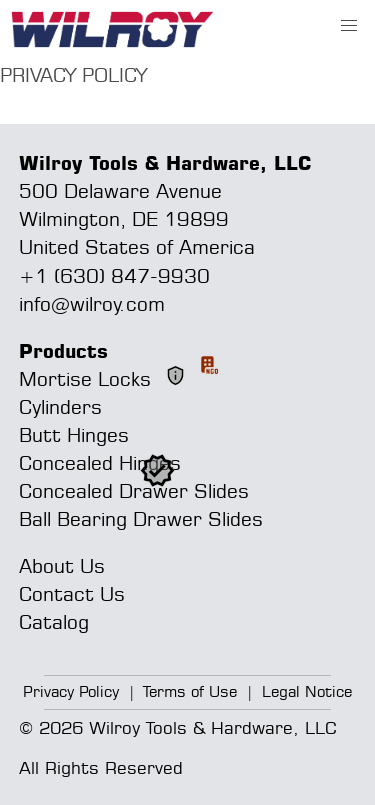 This screenshot has height=805, width=375. What do you see at coordinates (157, 470) in the screenshot?
I see `indicates a verified account or profile` at bounding box center [157, 470].